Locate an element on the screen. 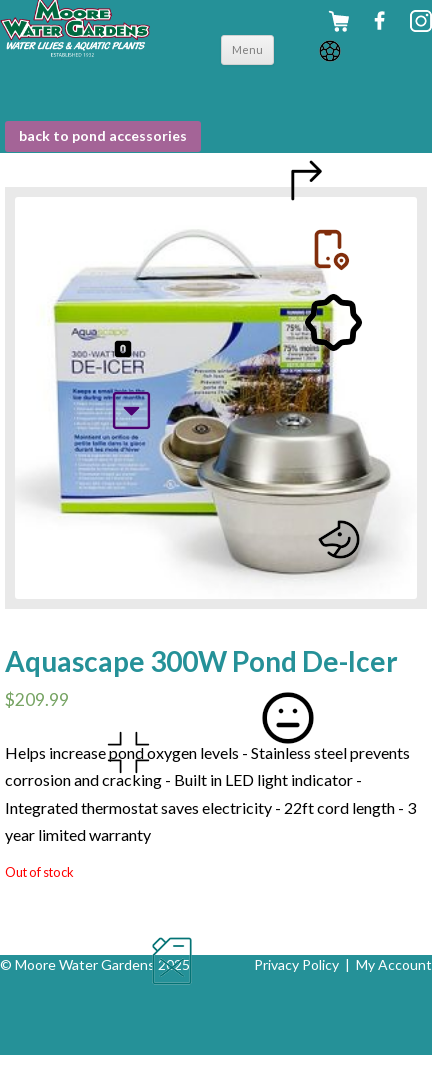  forward or share content is located at coordinates (303, 180).